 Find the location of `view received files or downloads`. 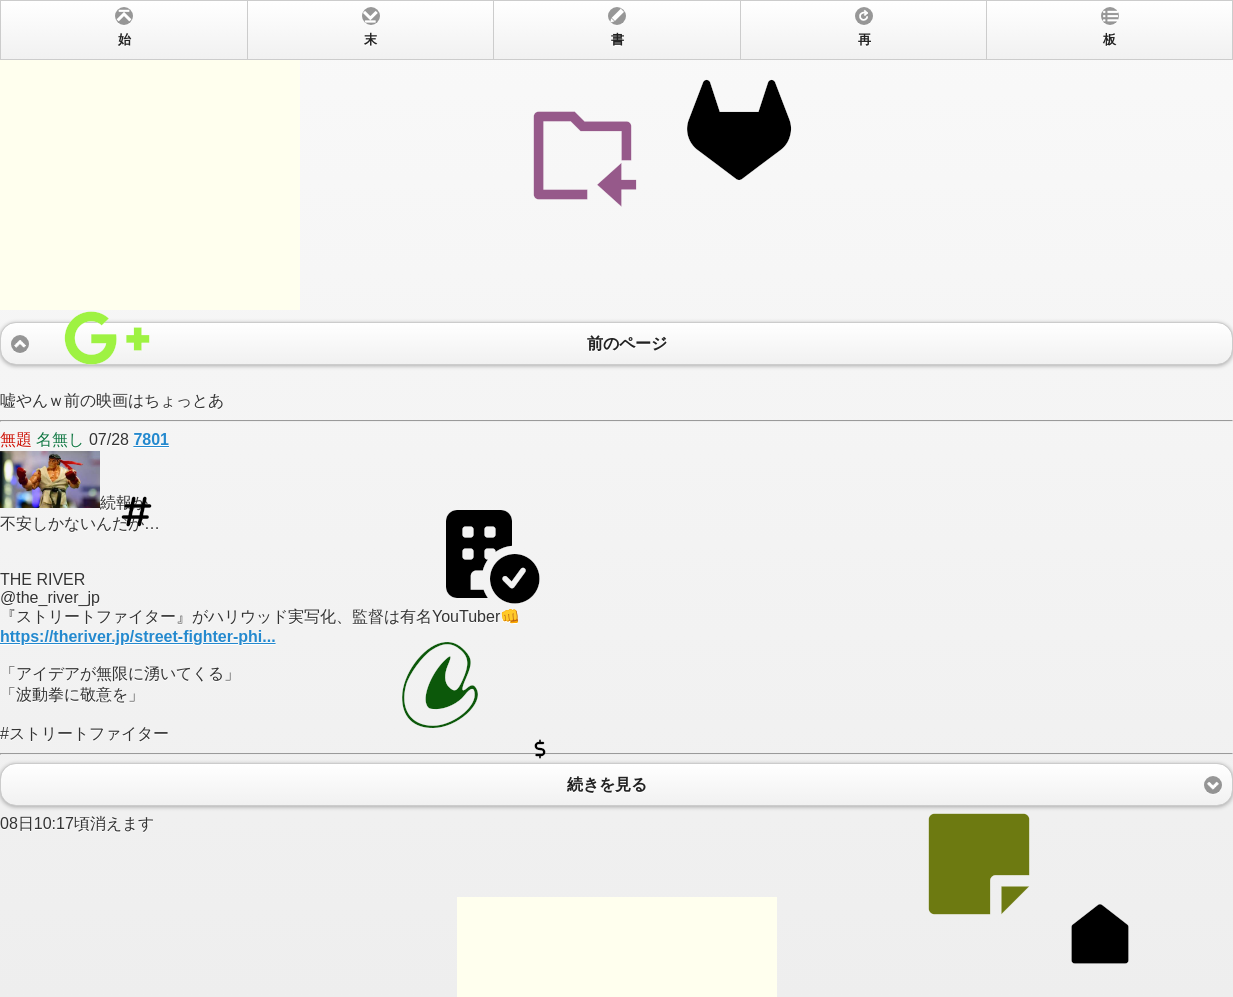

view received files or downloads is located at coordinates (582, 155).